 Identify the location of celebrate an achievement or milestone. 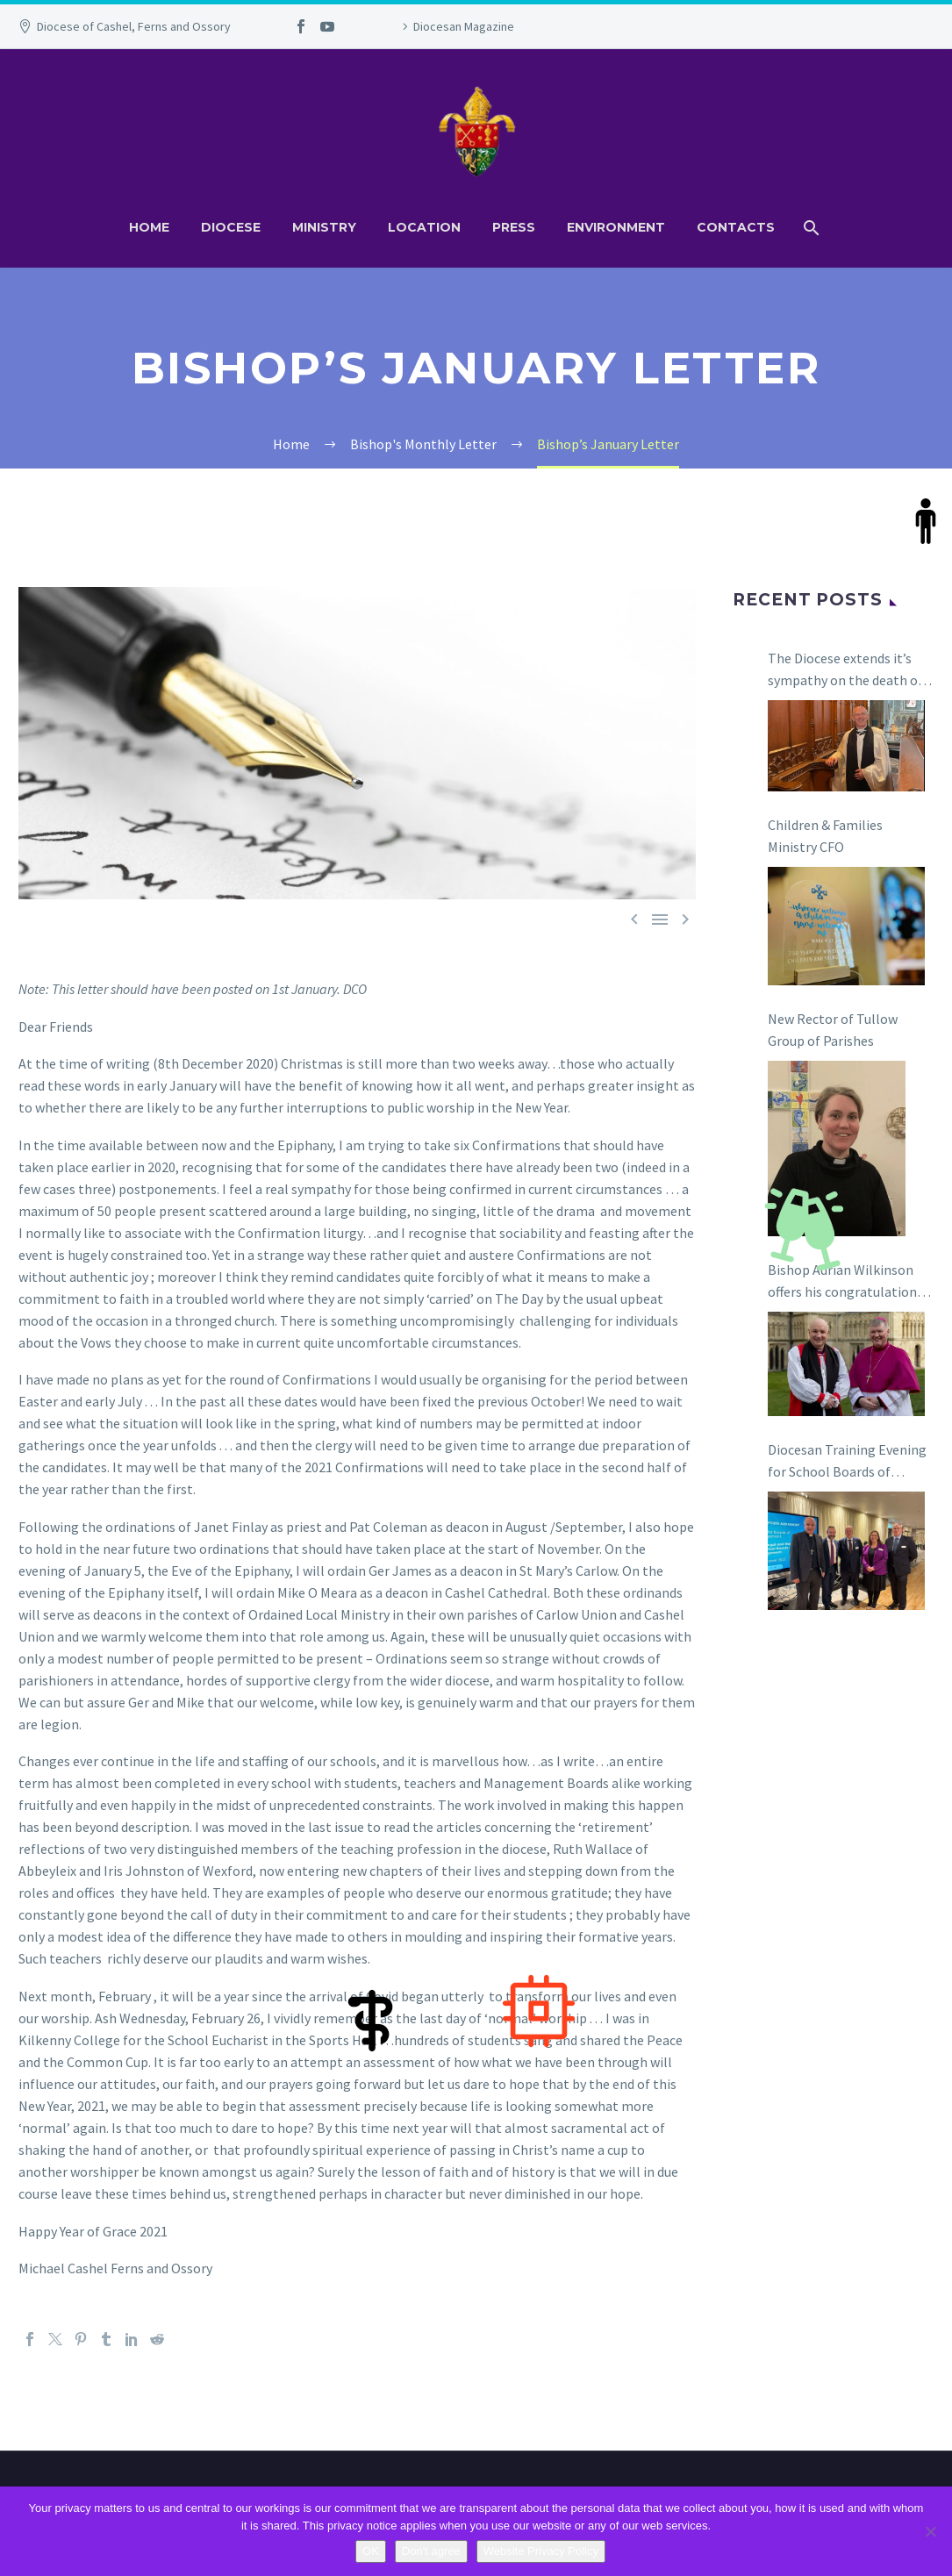
(805, 1229).